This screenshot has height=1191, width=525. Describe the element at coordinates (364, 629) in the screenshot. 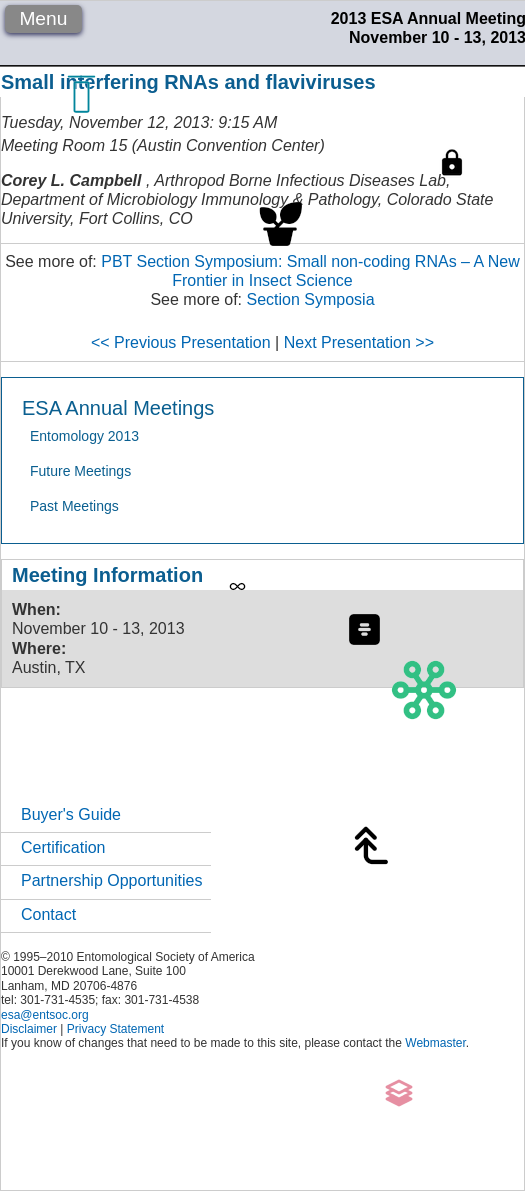

I see `center align content horizontally and vertically` at that location.